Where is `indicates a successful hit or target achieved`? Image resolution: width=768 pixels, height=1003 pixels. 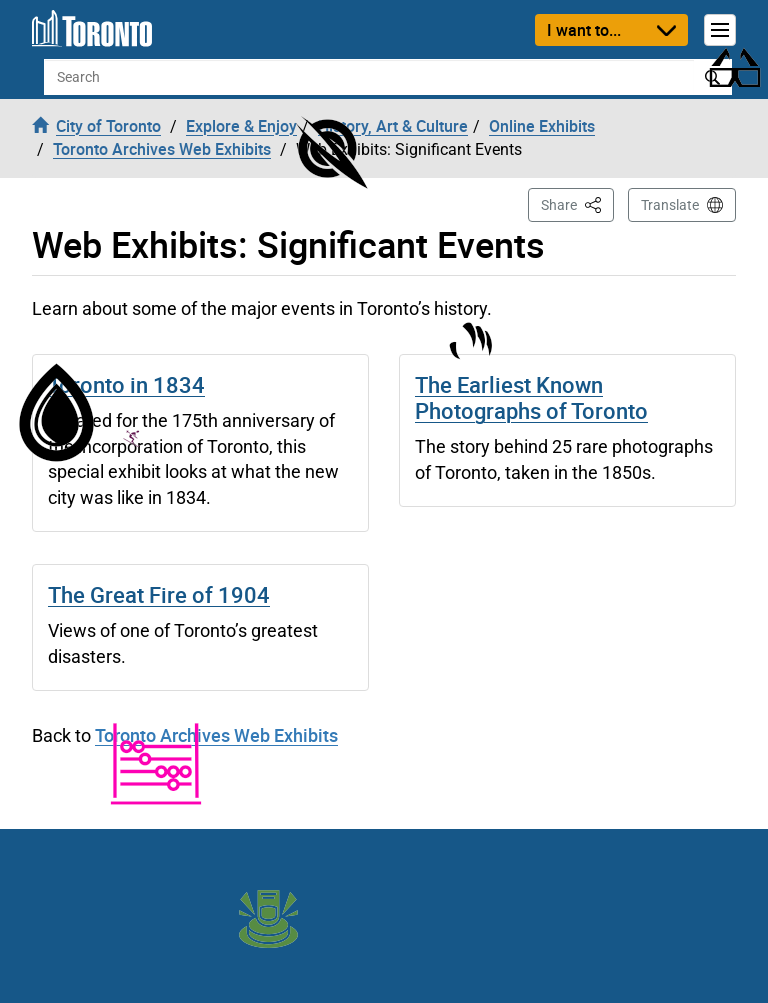 indicates a successful hit or target achieved is located at coordinates (331, 152).